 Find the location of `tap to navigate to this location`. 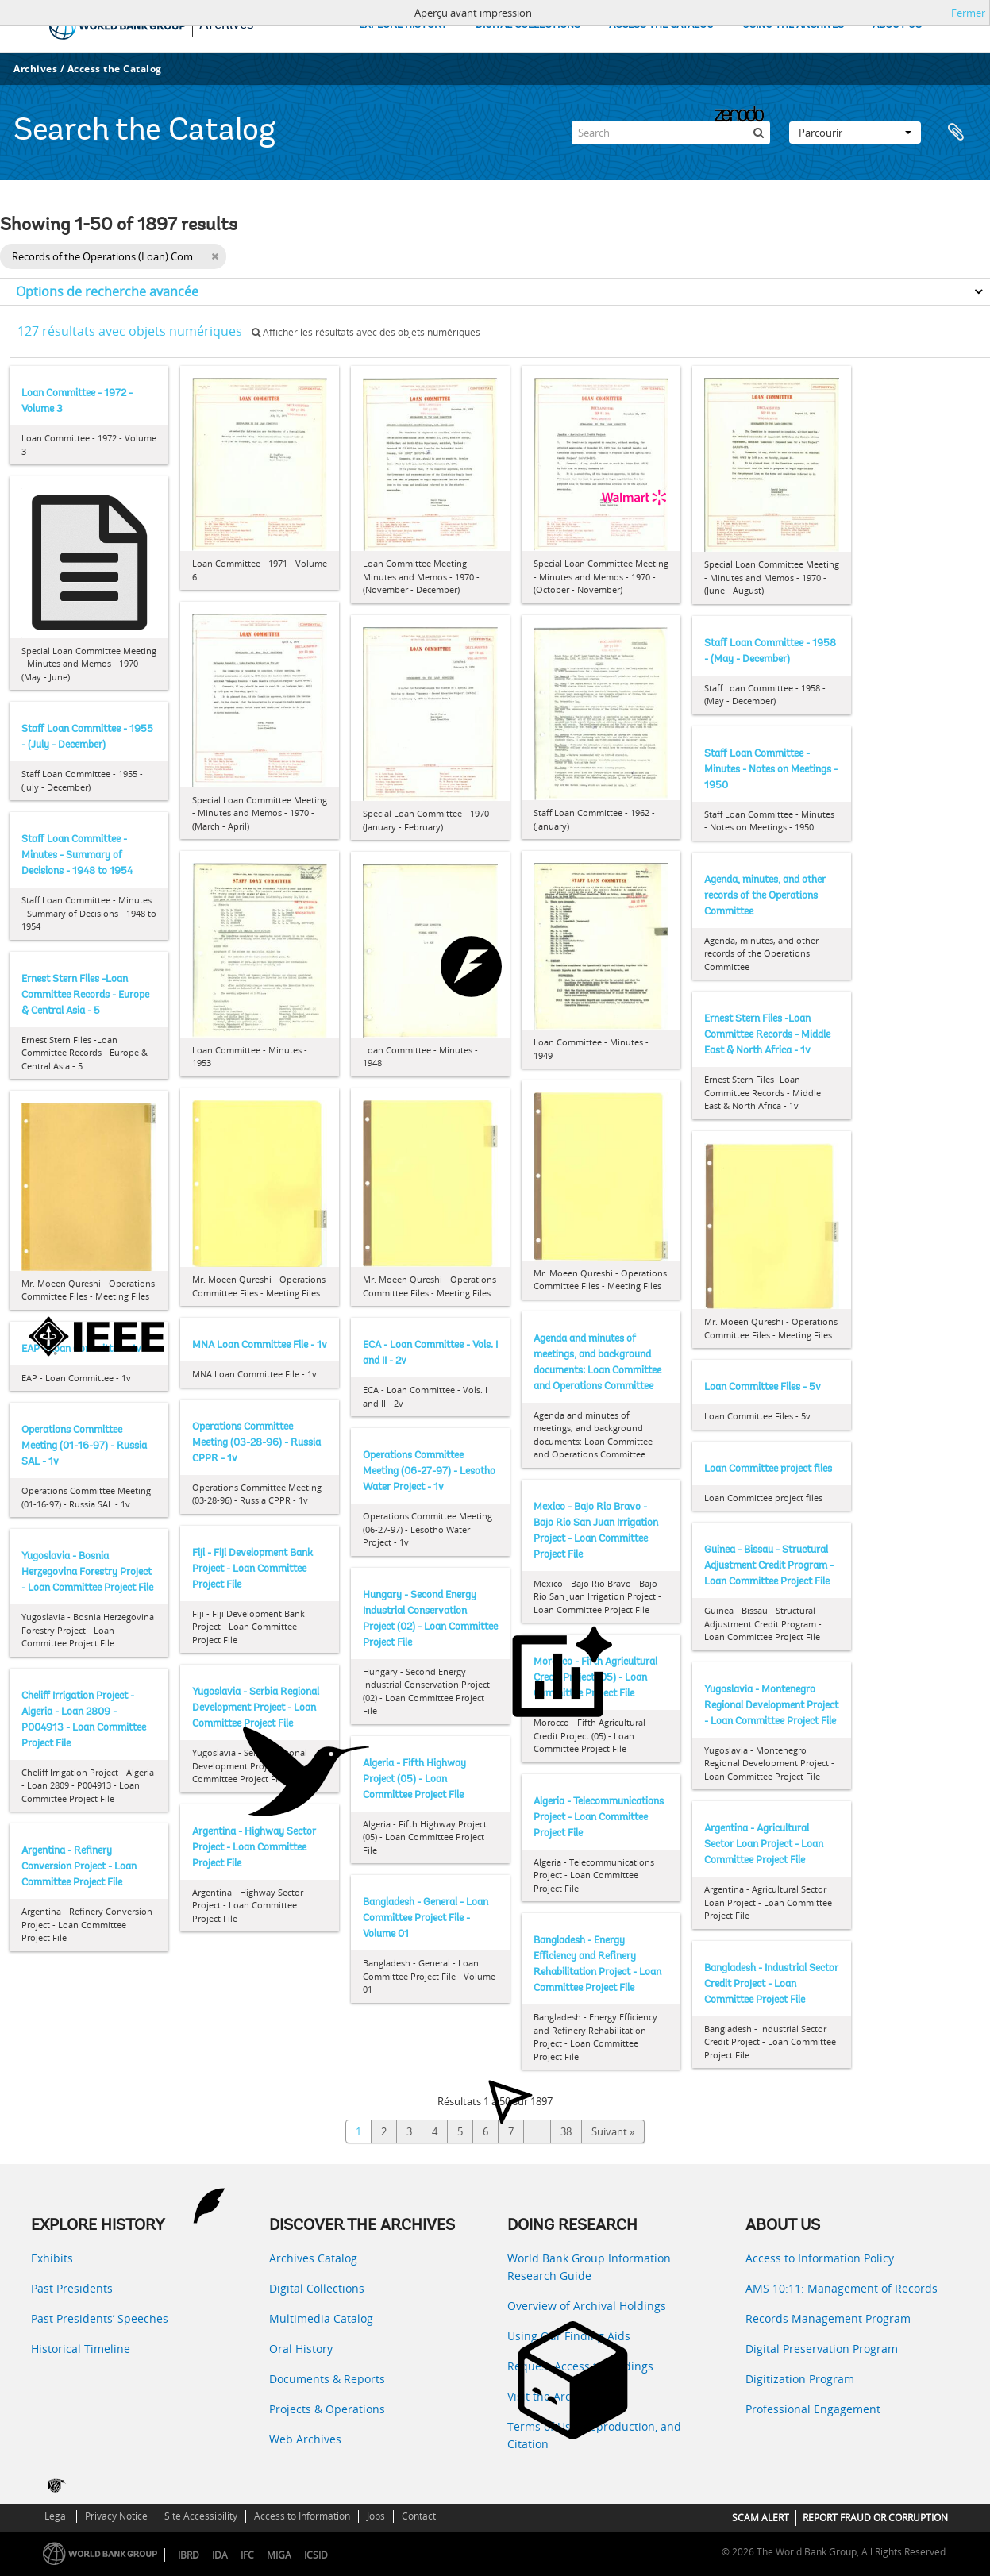

tap to navigate to this location is located at coordinates (510, 2101).